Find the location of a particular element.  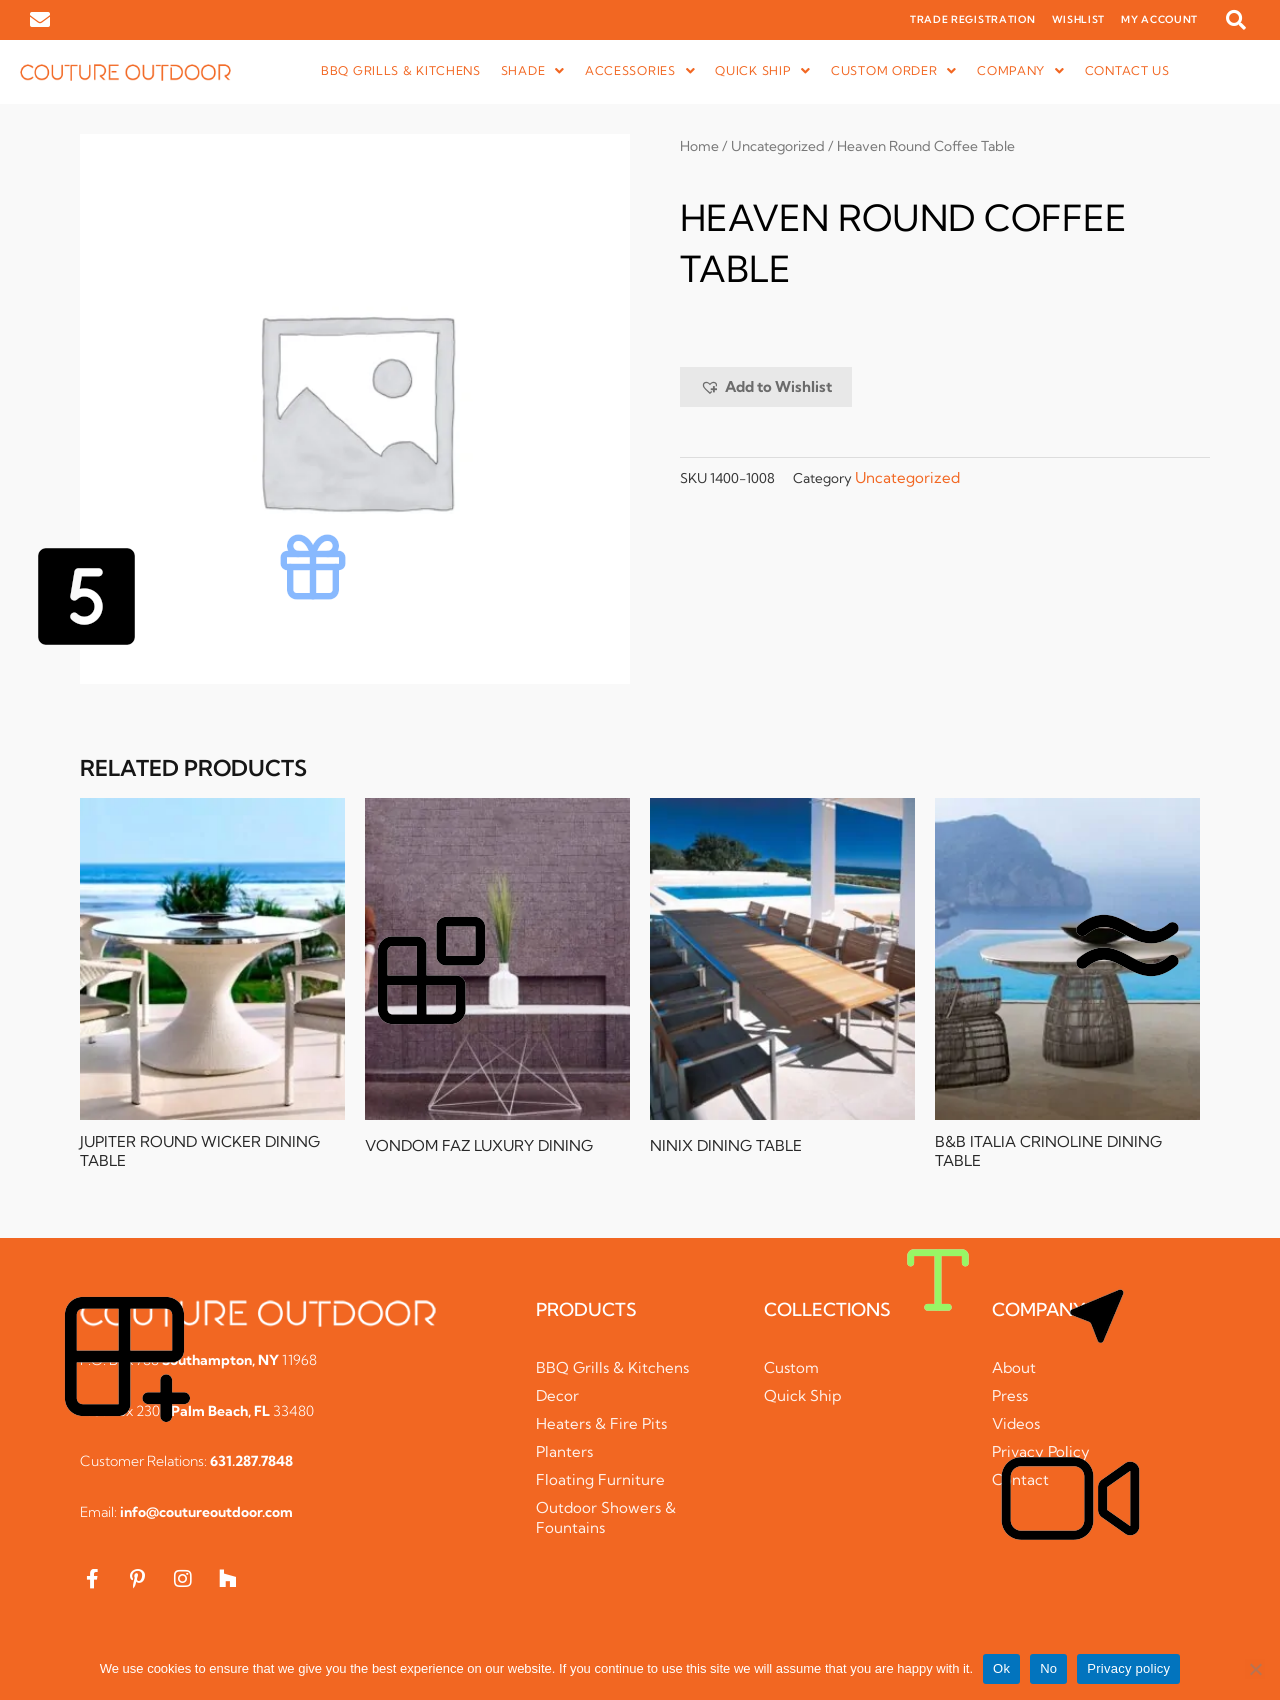

add a new widget or tile to dashboard is located at coordinates (124, 1356).